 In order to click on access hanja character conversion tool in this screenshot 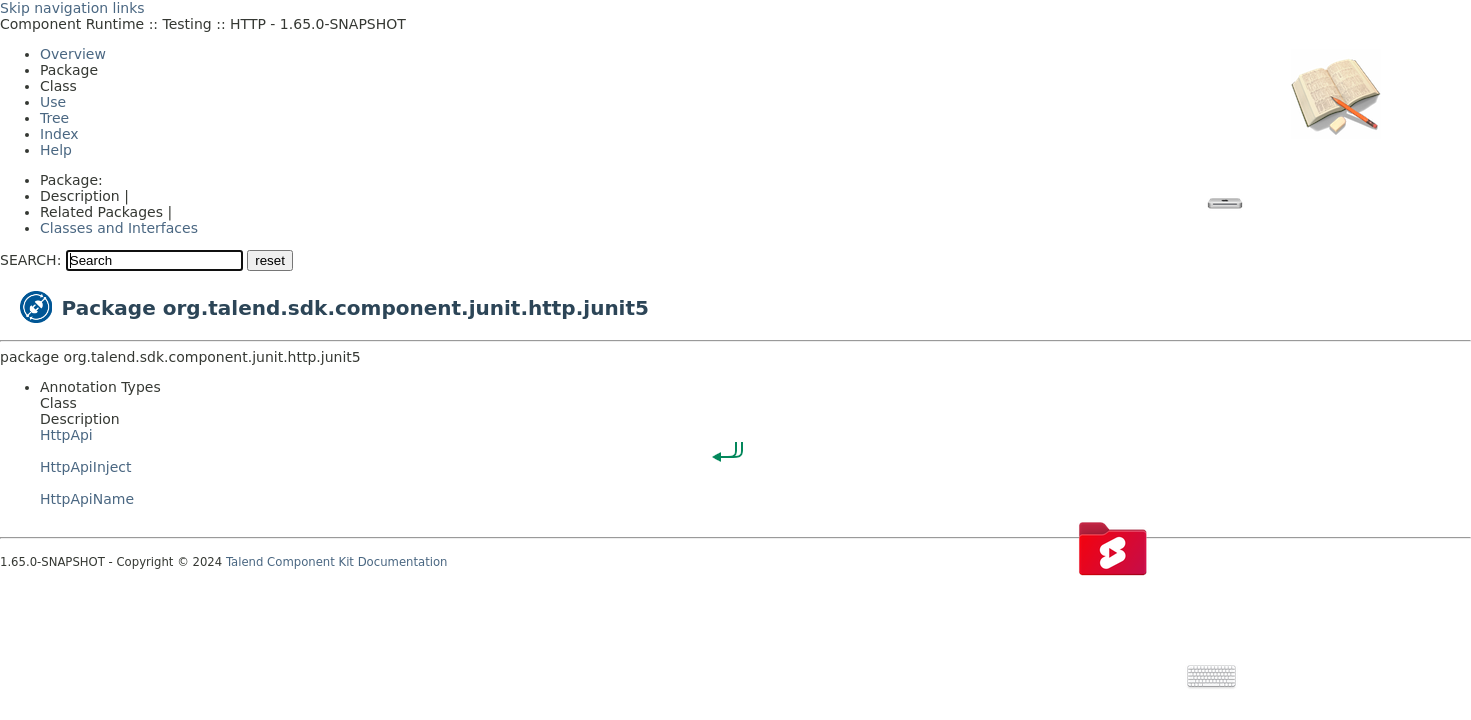, I will do `click(1336, 94)`.